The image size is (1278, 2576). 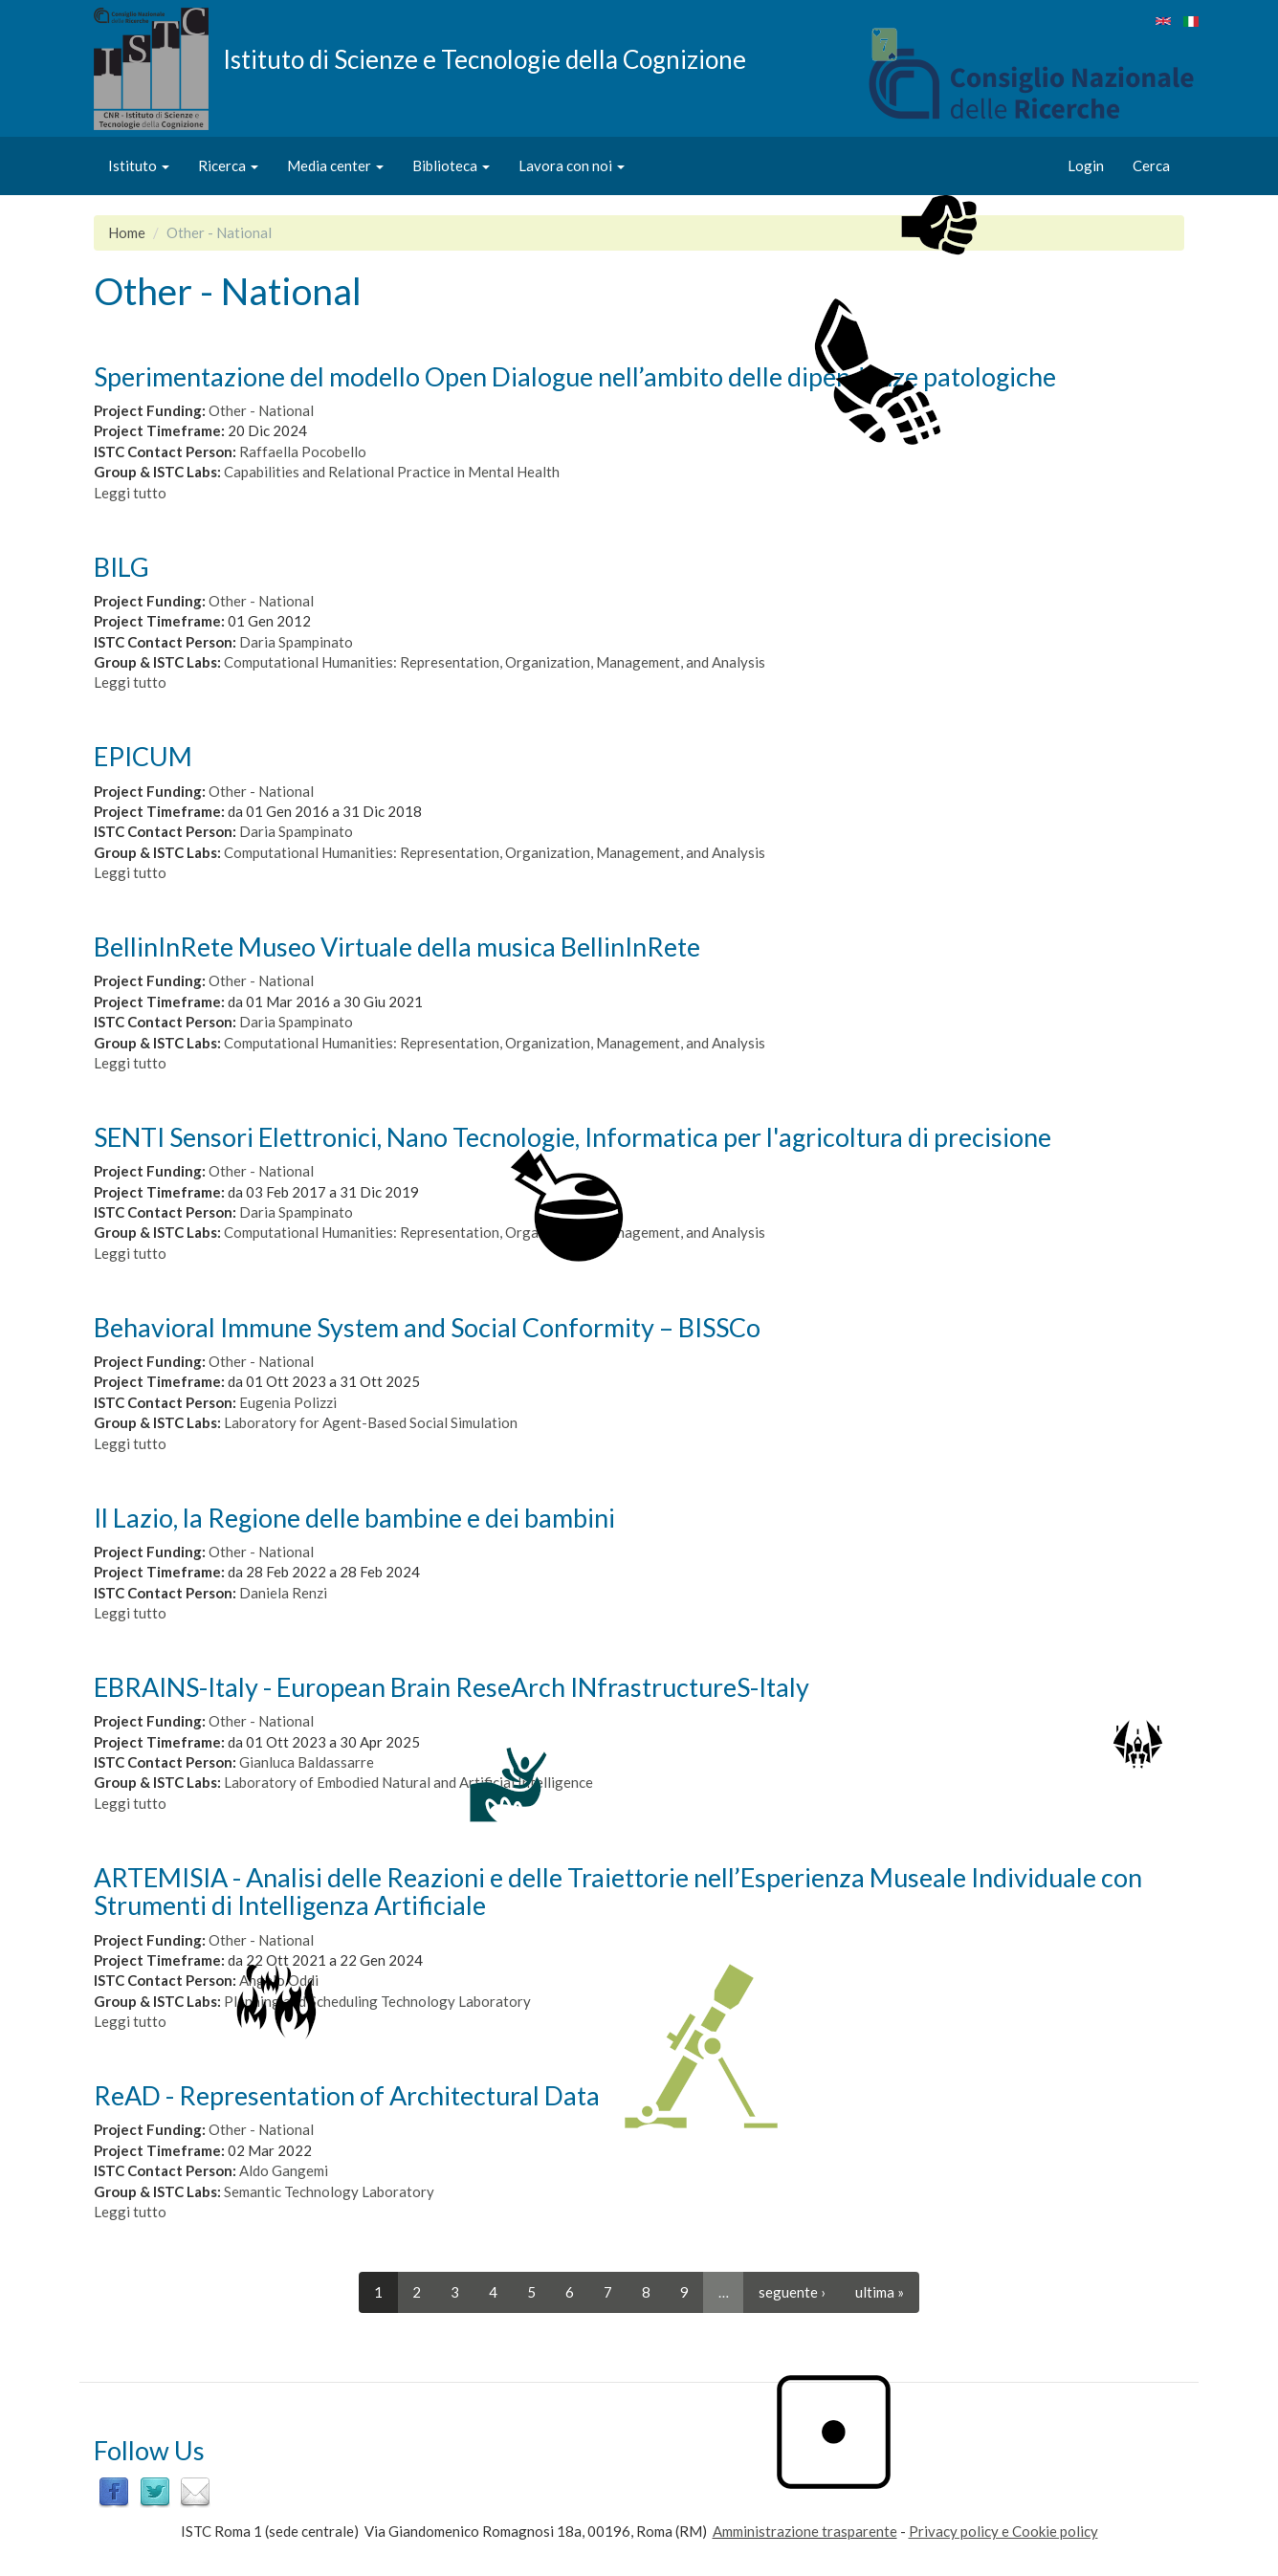 What do you see at coordinates (275, 2004) in the screenshot?
I see `indicates active wildfire alerts in your area` at bounding box center [275, 2004].